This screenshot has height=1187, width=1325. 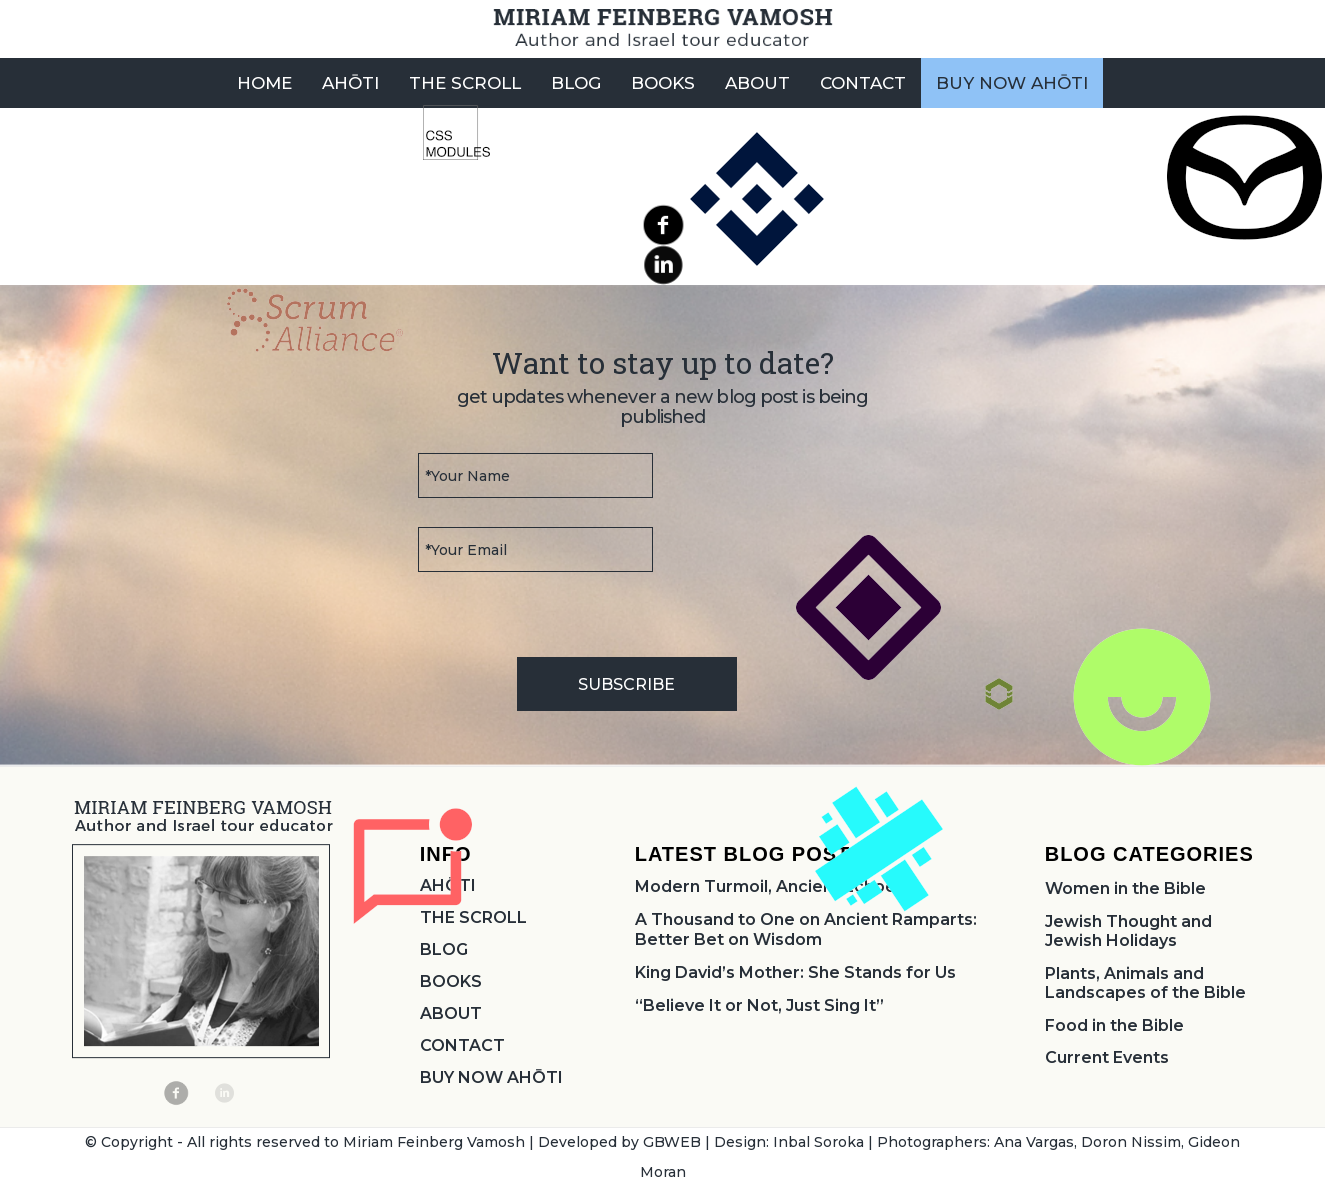 What do you see at coordinates (879, 849) in the screenshot?
I see `aurelia javascript framework logo` at bounding box center [879, 849].